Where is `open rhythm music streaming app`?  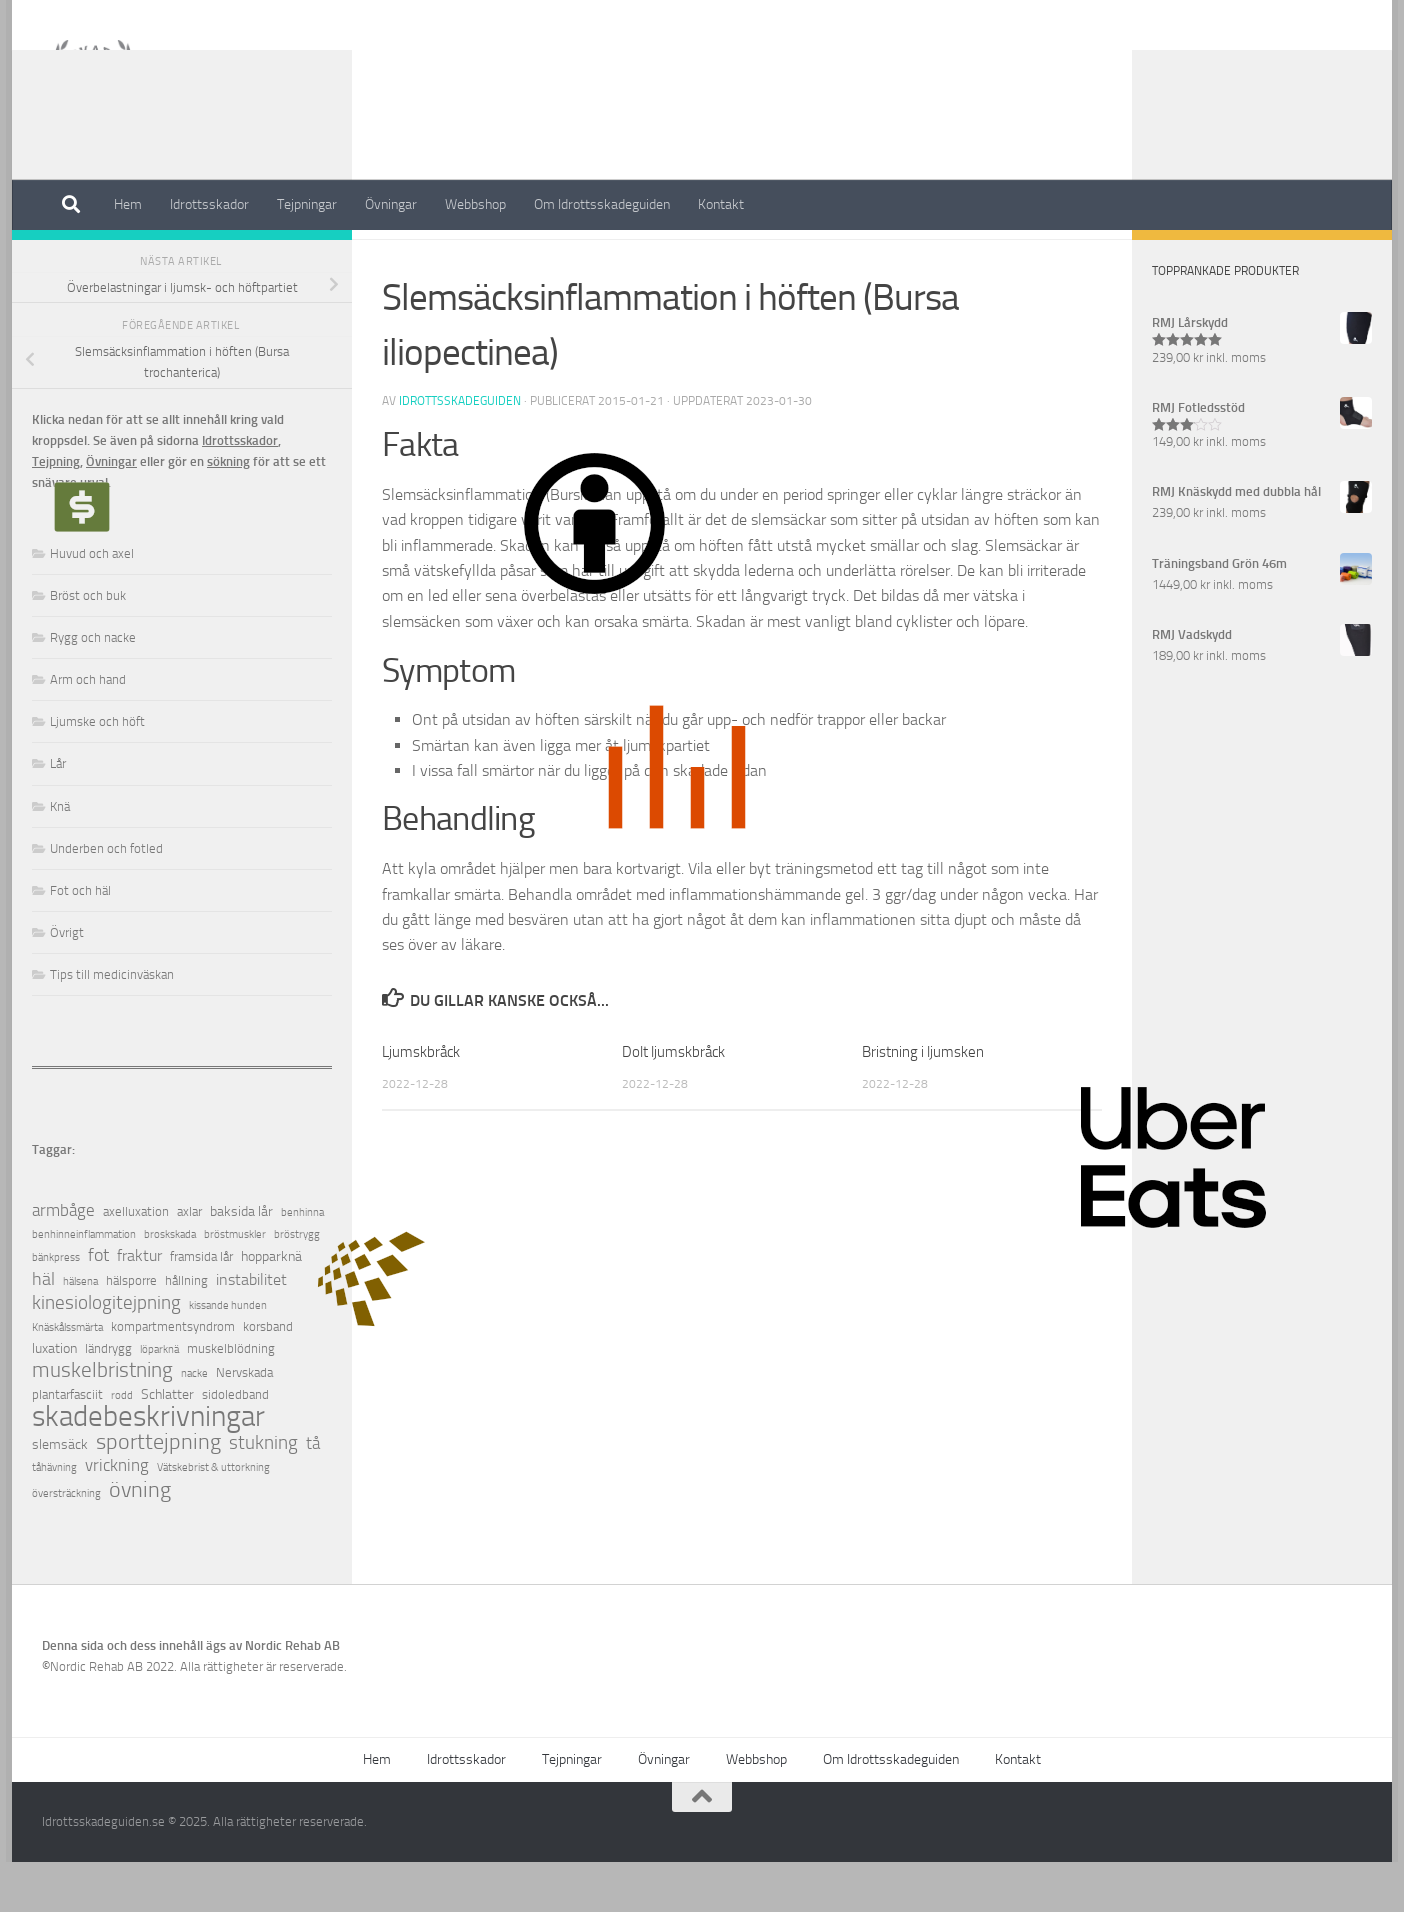
open rhythm music streaming app is located at coordinates (677, 767).